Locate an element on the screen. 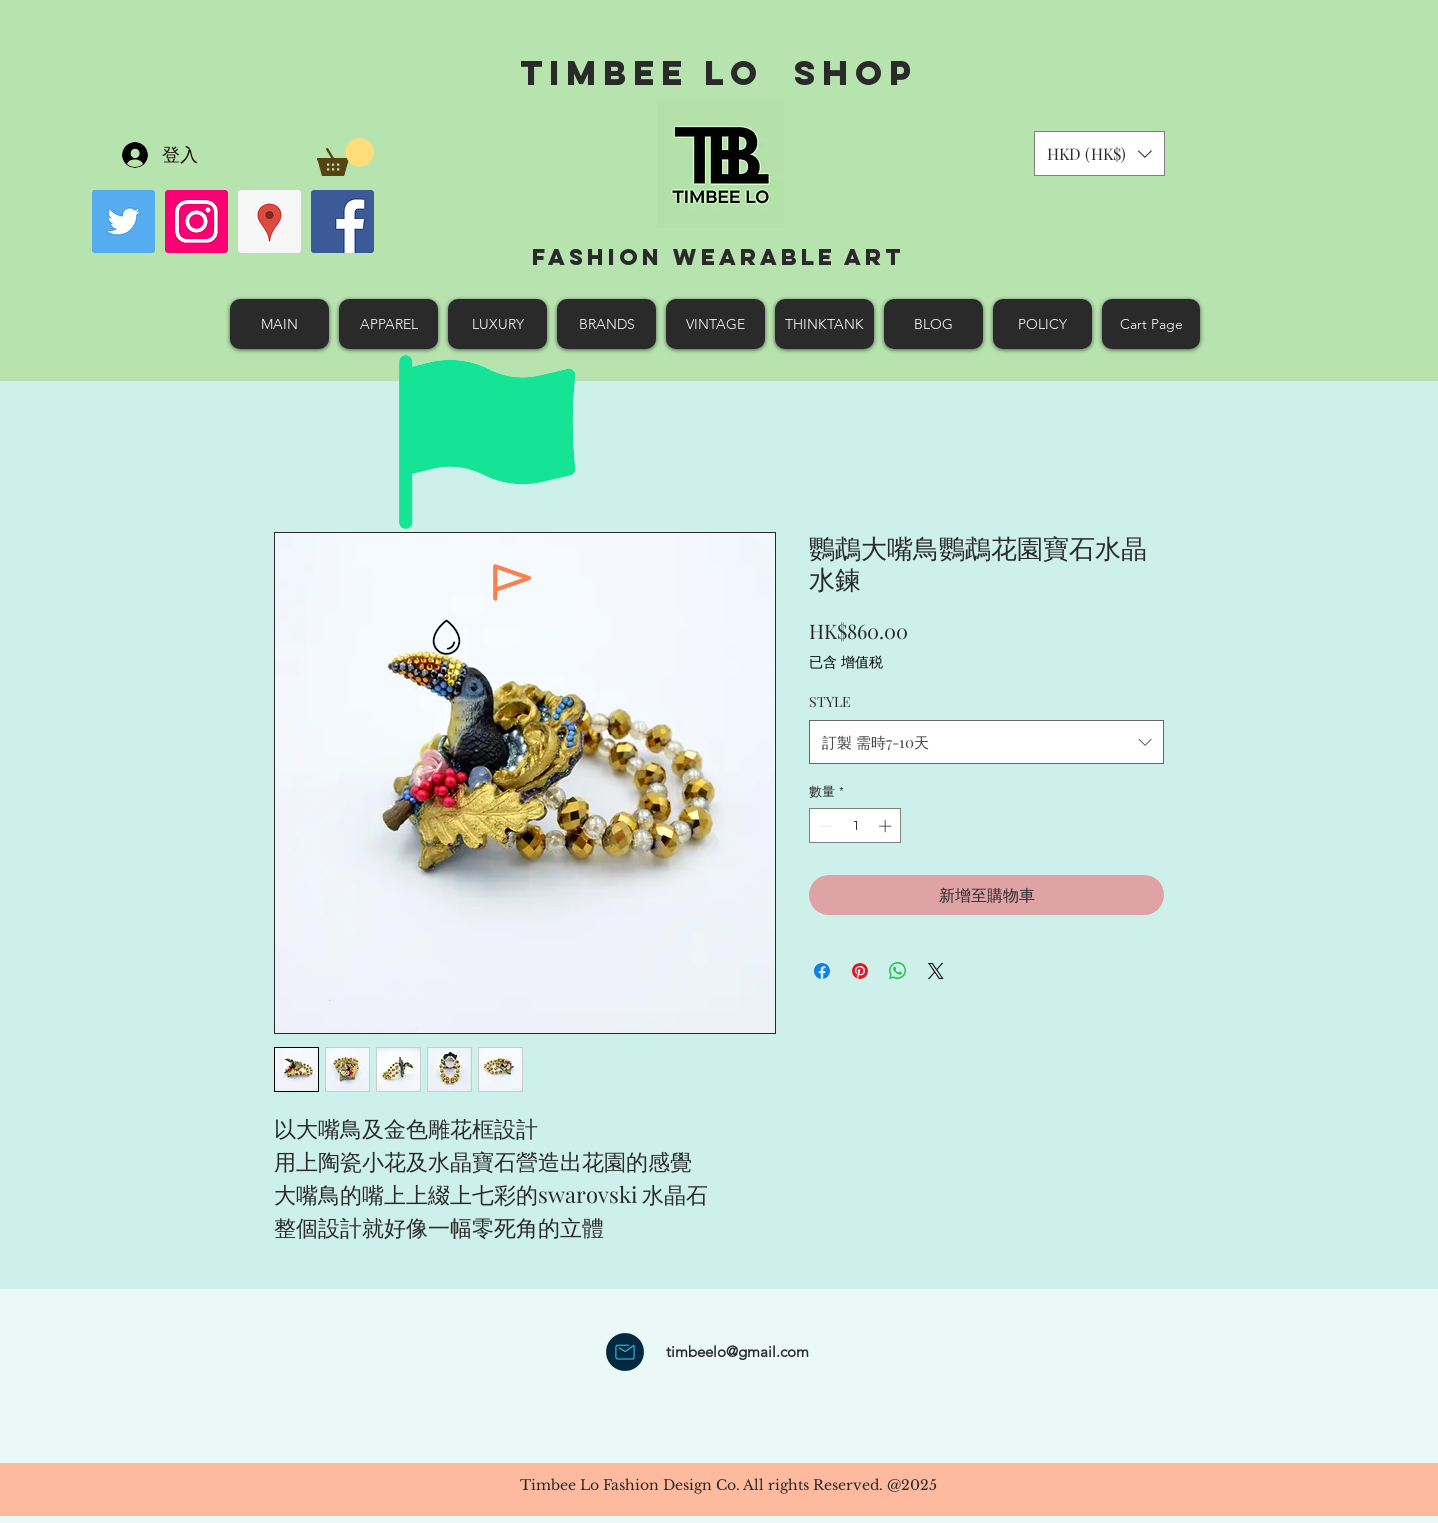 The width and height of the screenshot is (1438, 1523). flag or report content is located at coordinates (486, 442).